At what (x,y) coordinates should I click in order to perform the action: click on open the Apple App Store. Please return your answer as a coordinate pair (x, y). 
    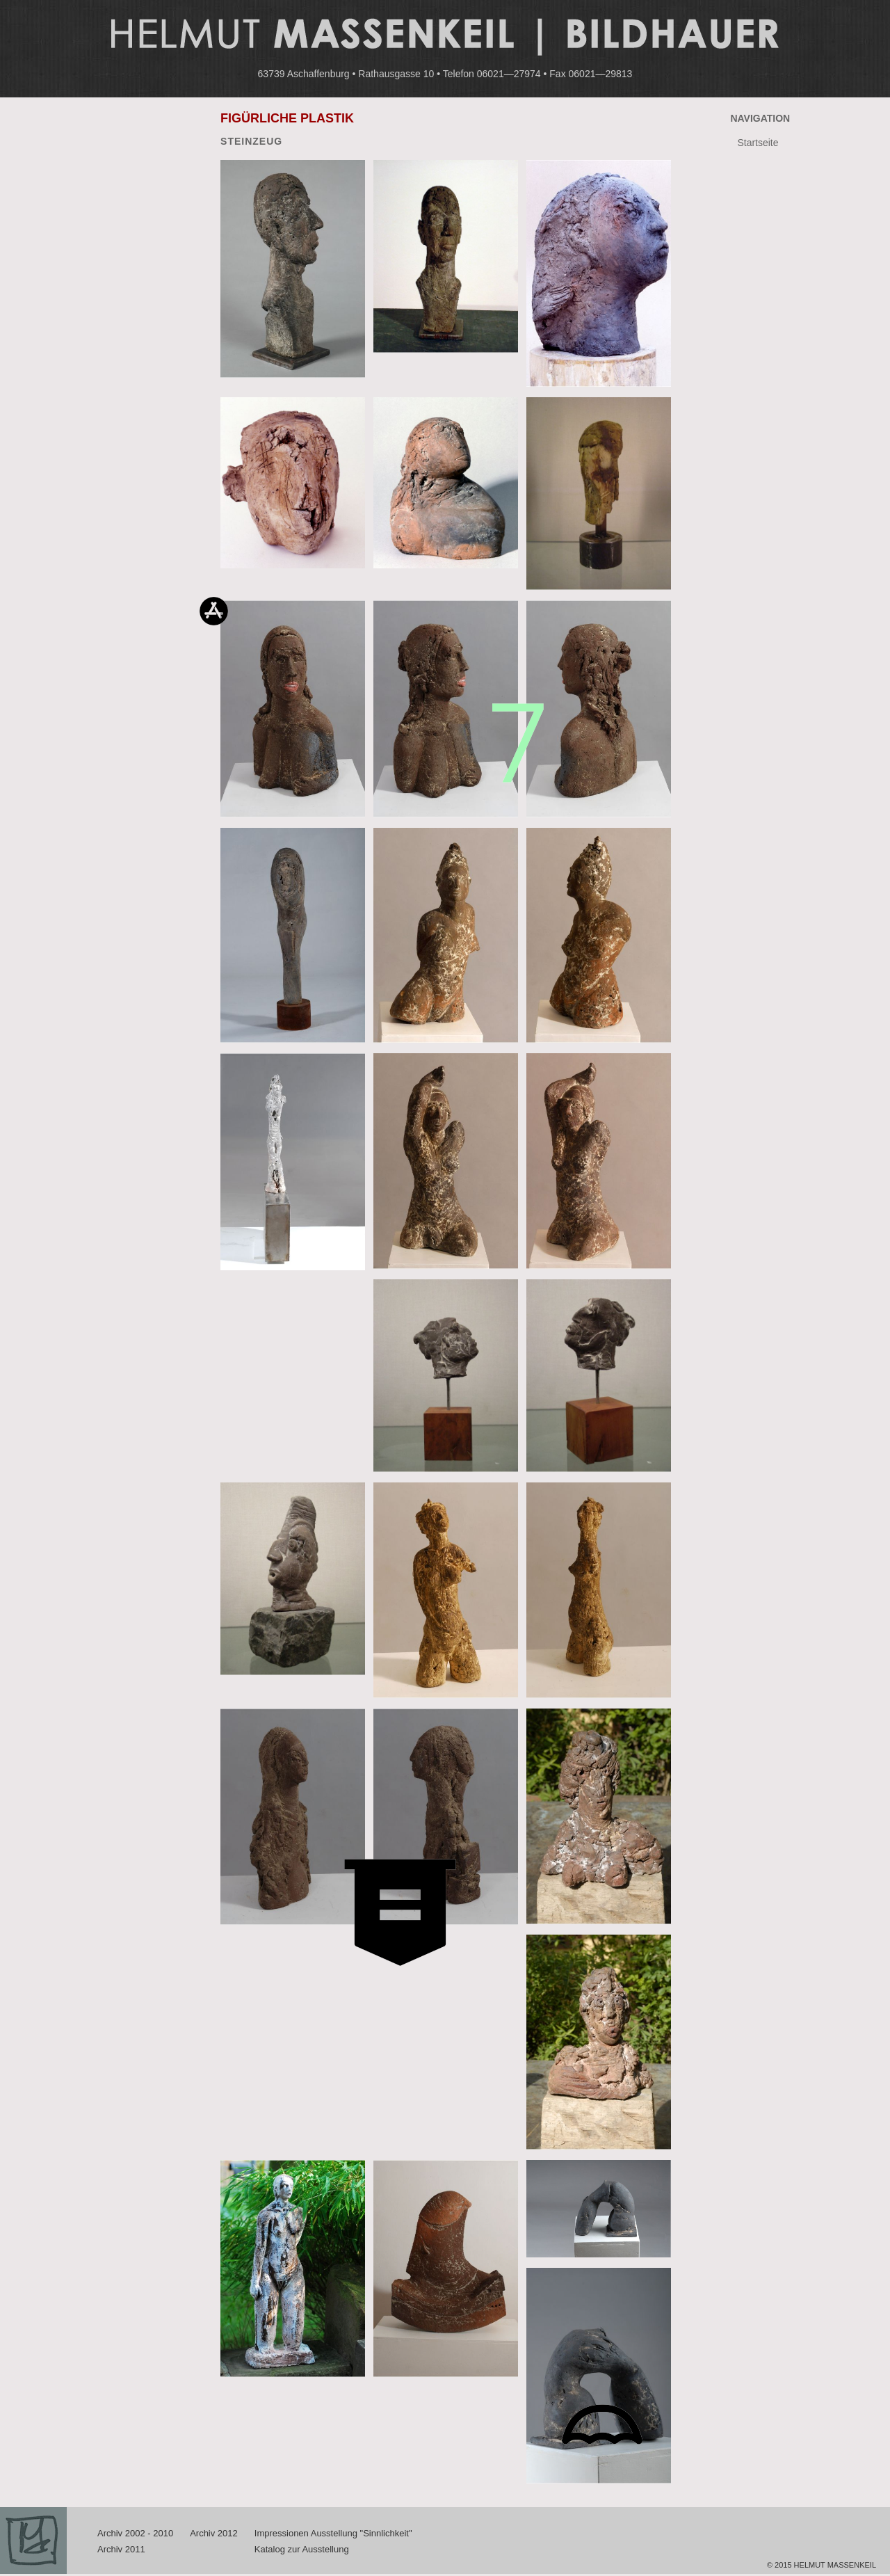
    Looking at the image, I should click on (213, 611).